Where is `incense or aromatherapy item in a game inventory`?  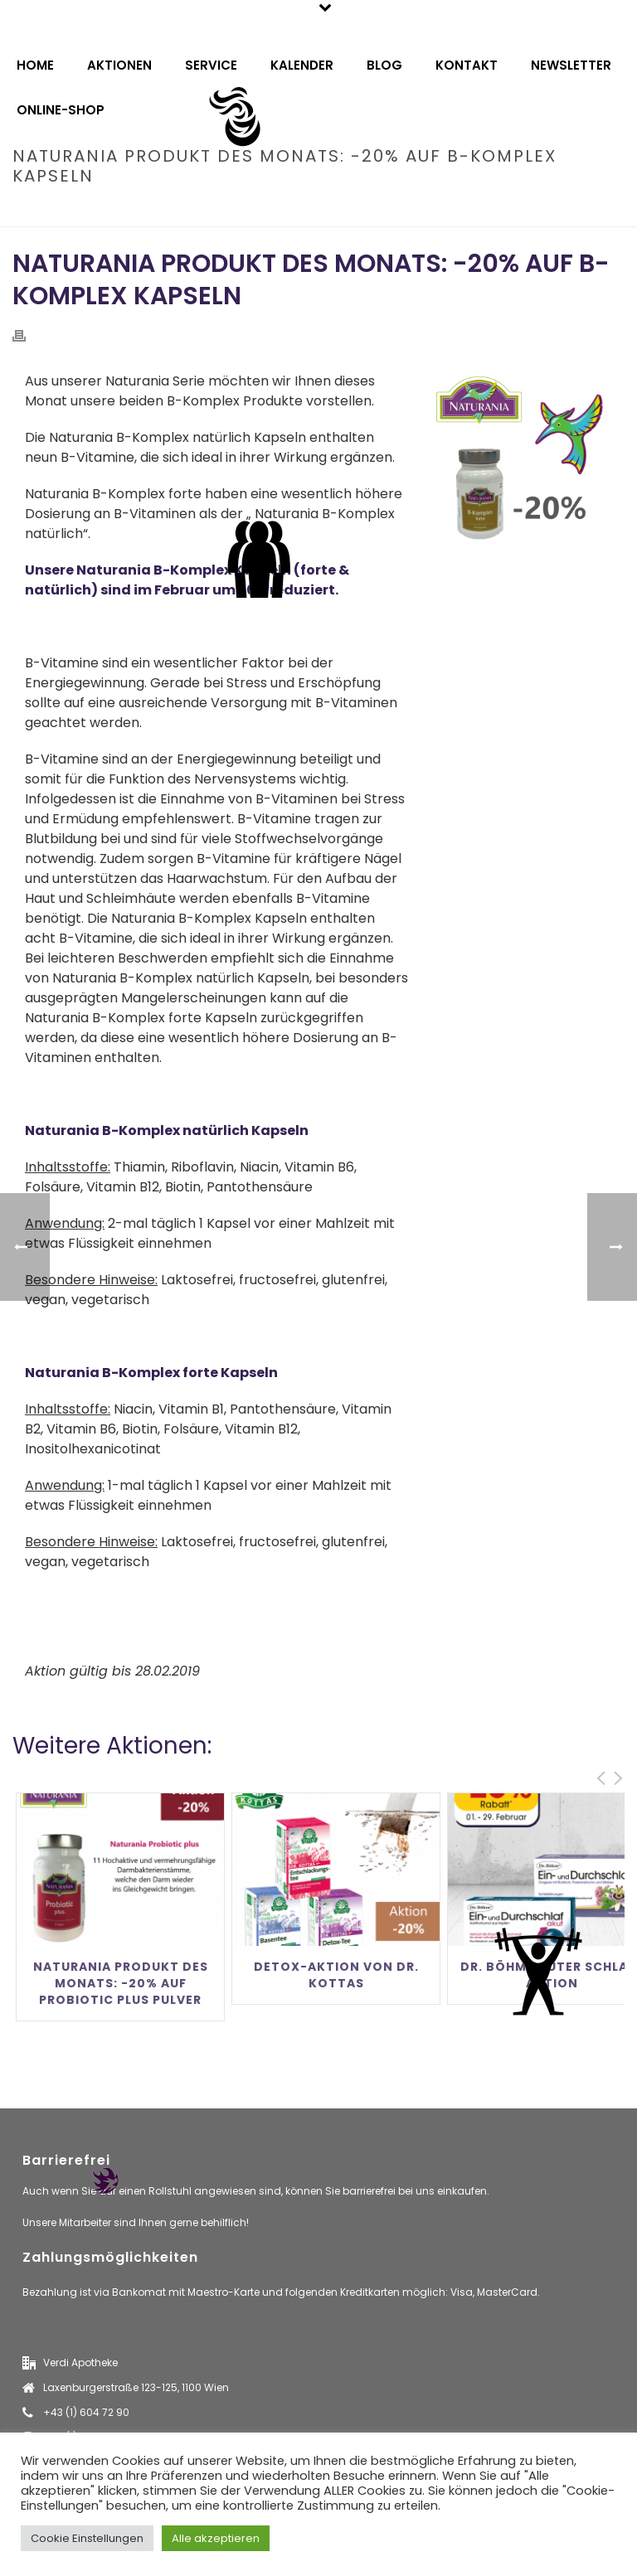 incense or aromatherapy item in a game inventory is located at coordinates (237, 117).